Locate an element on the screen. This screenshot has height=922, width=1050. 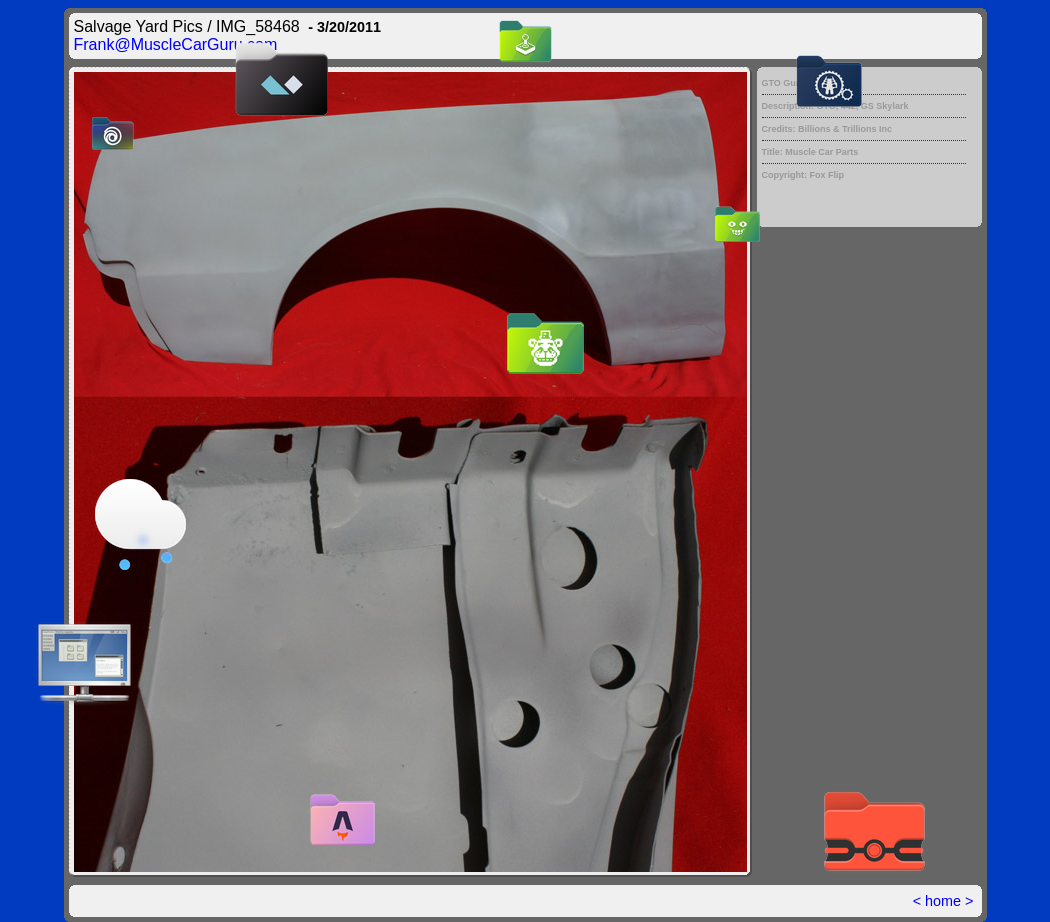
open your GameJolt games folder is located at coordinates (525, 42).